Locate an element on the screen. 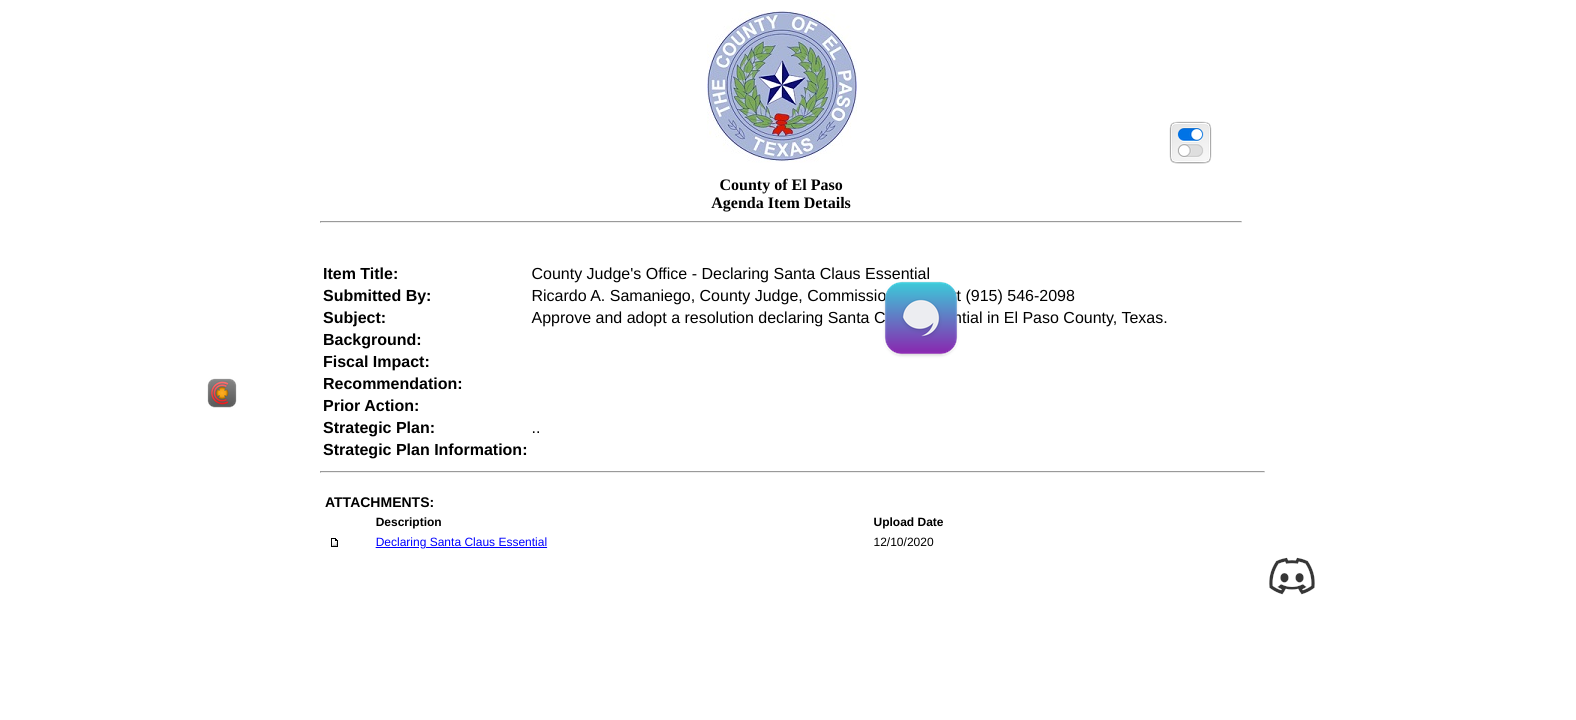  open akonadi personal information management app is located at coordinates (921, 318).